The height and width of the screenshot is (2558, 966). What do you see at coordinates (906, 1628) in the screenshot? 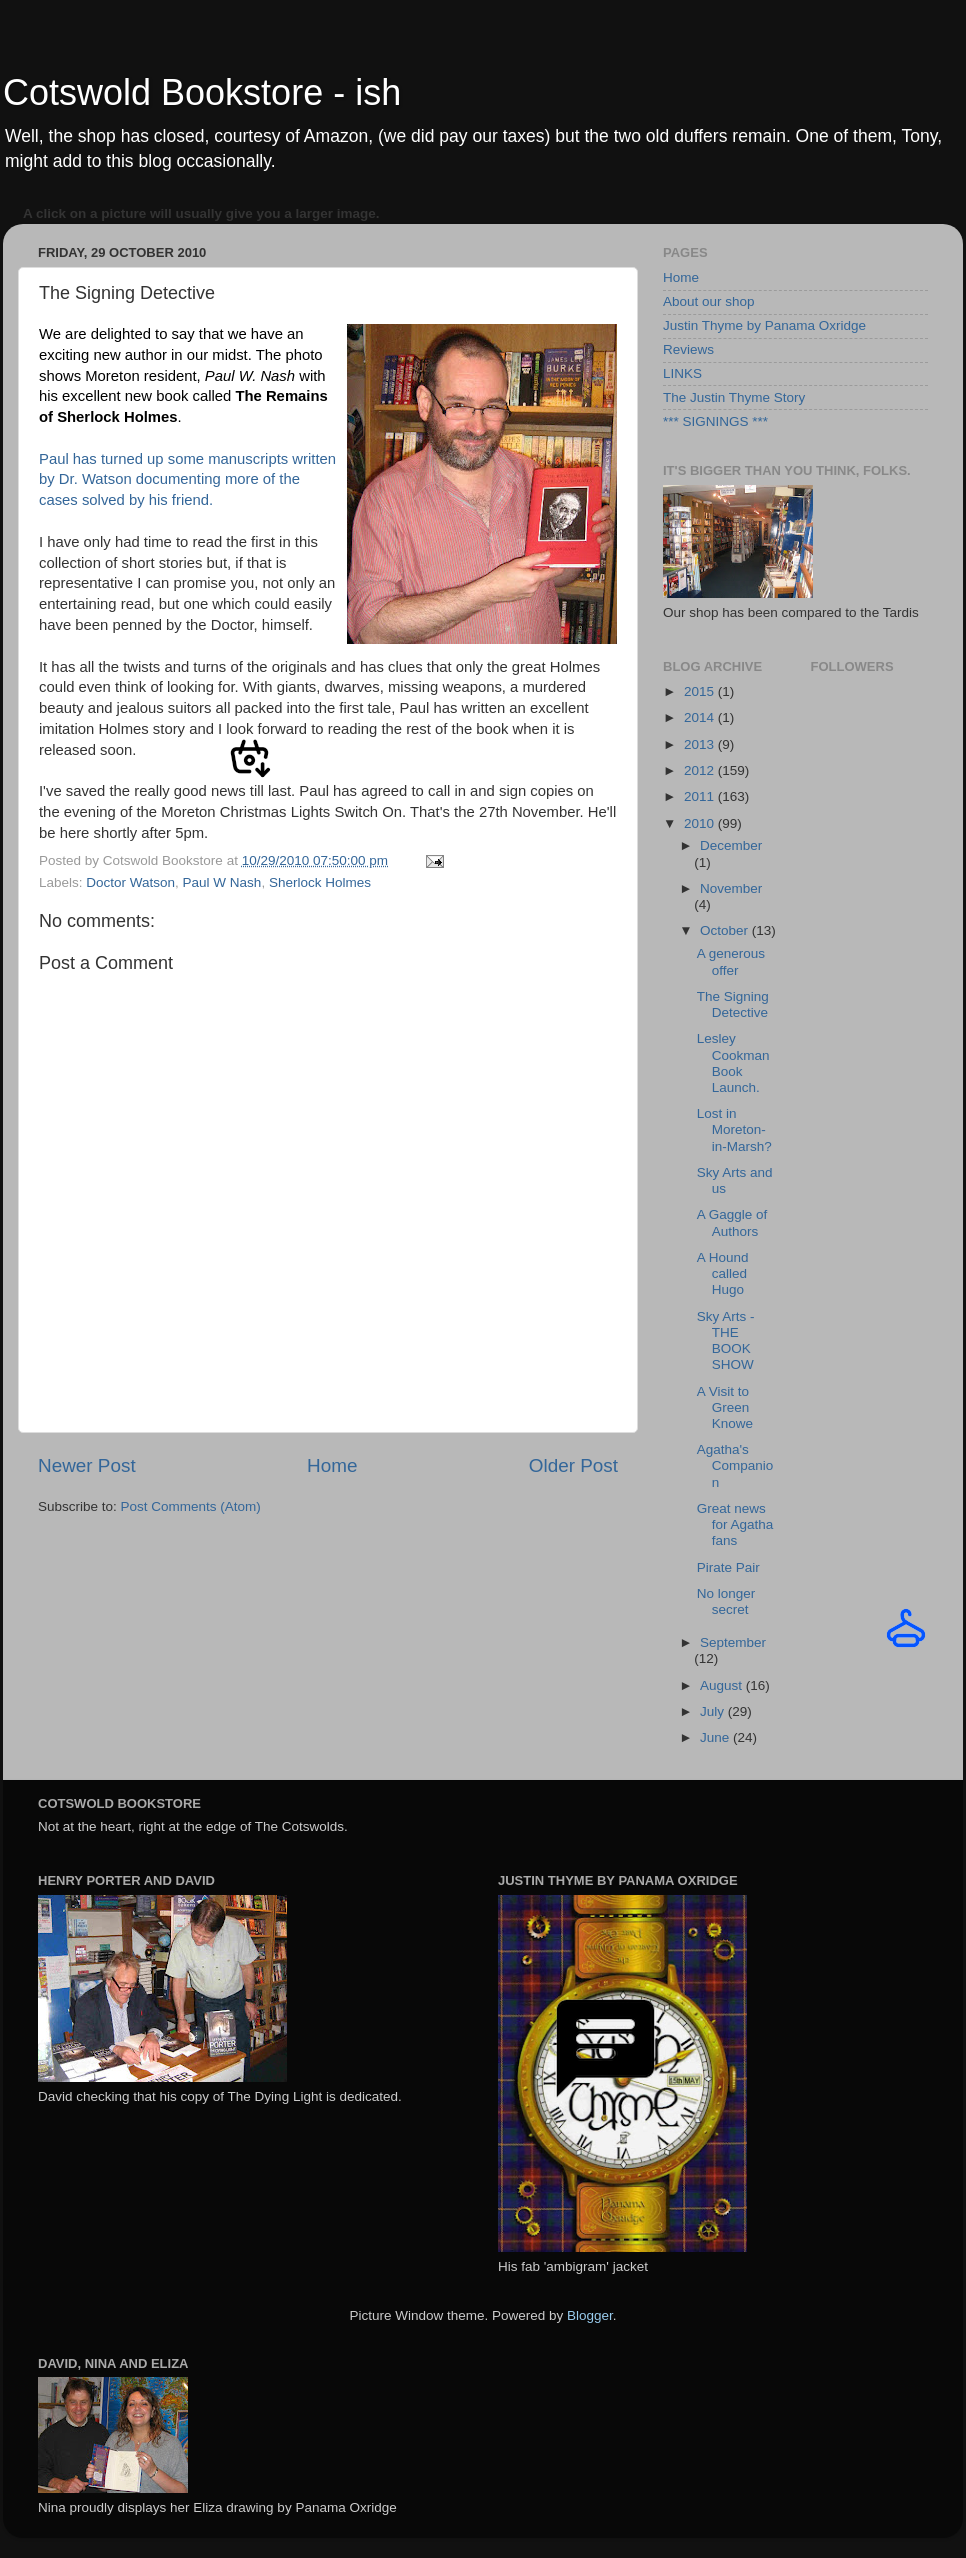
I see `access wardrobe or clothing options` at bounding box center [906, 1628].